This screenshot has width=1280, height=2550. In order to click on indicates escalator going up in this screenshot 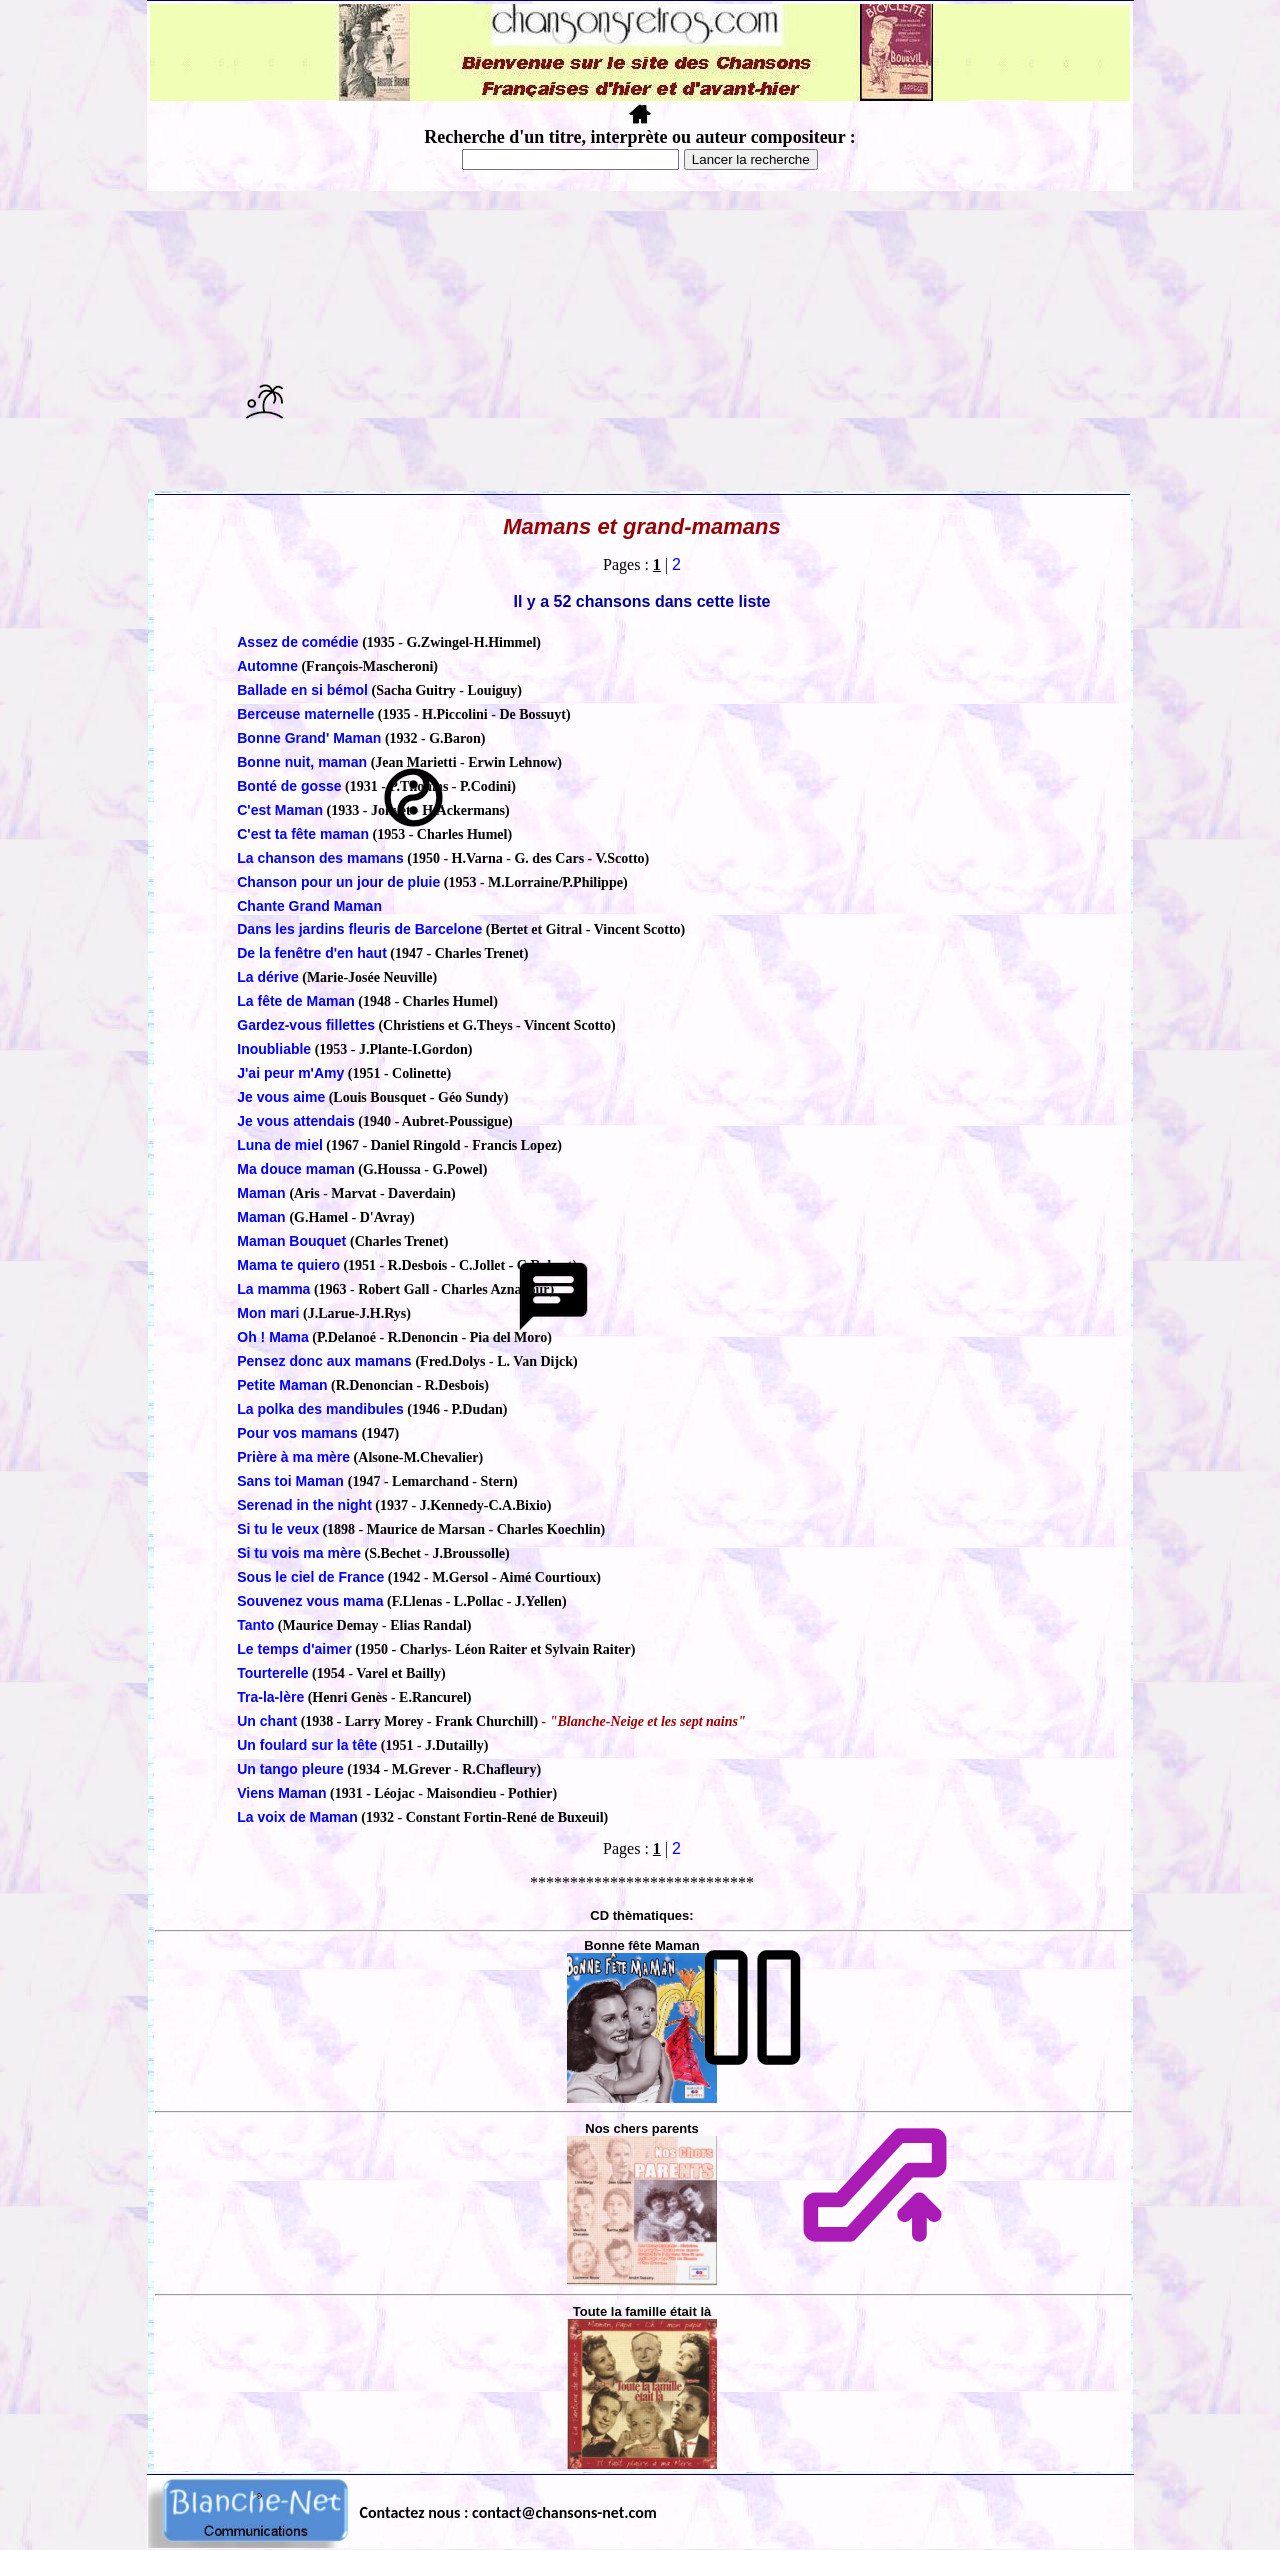, I will do `click(875, 2185)`.